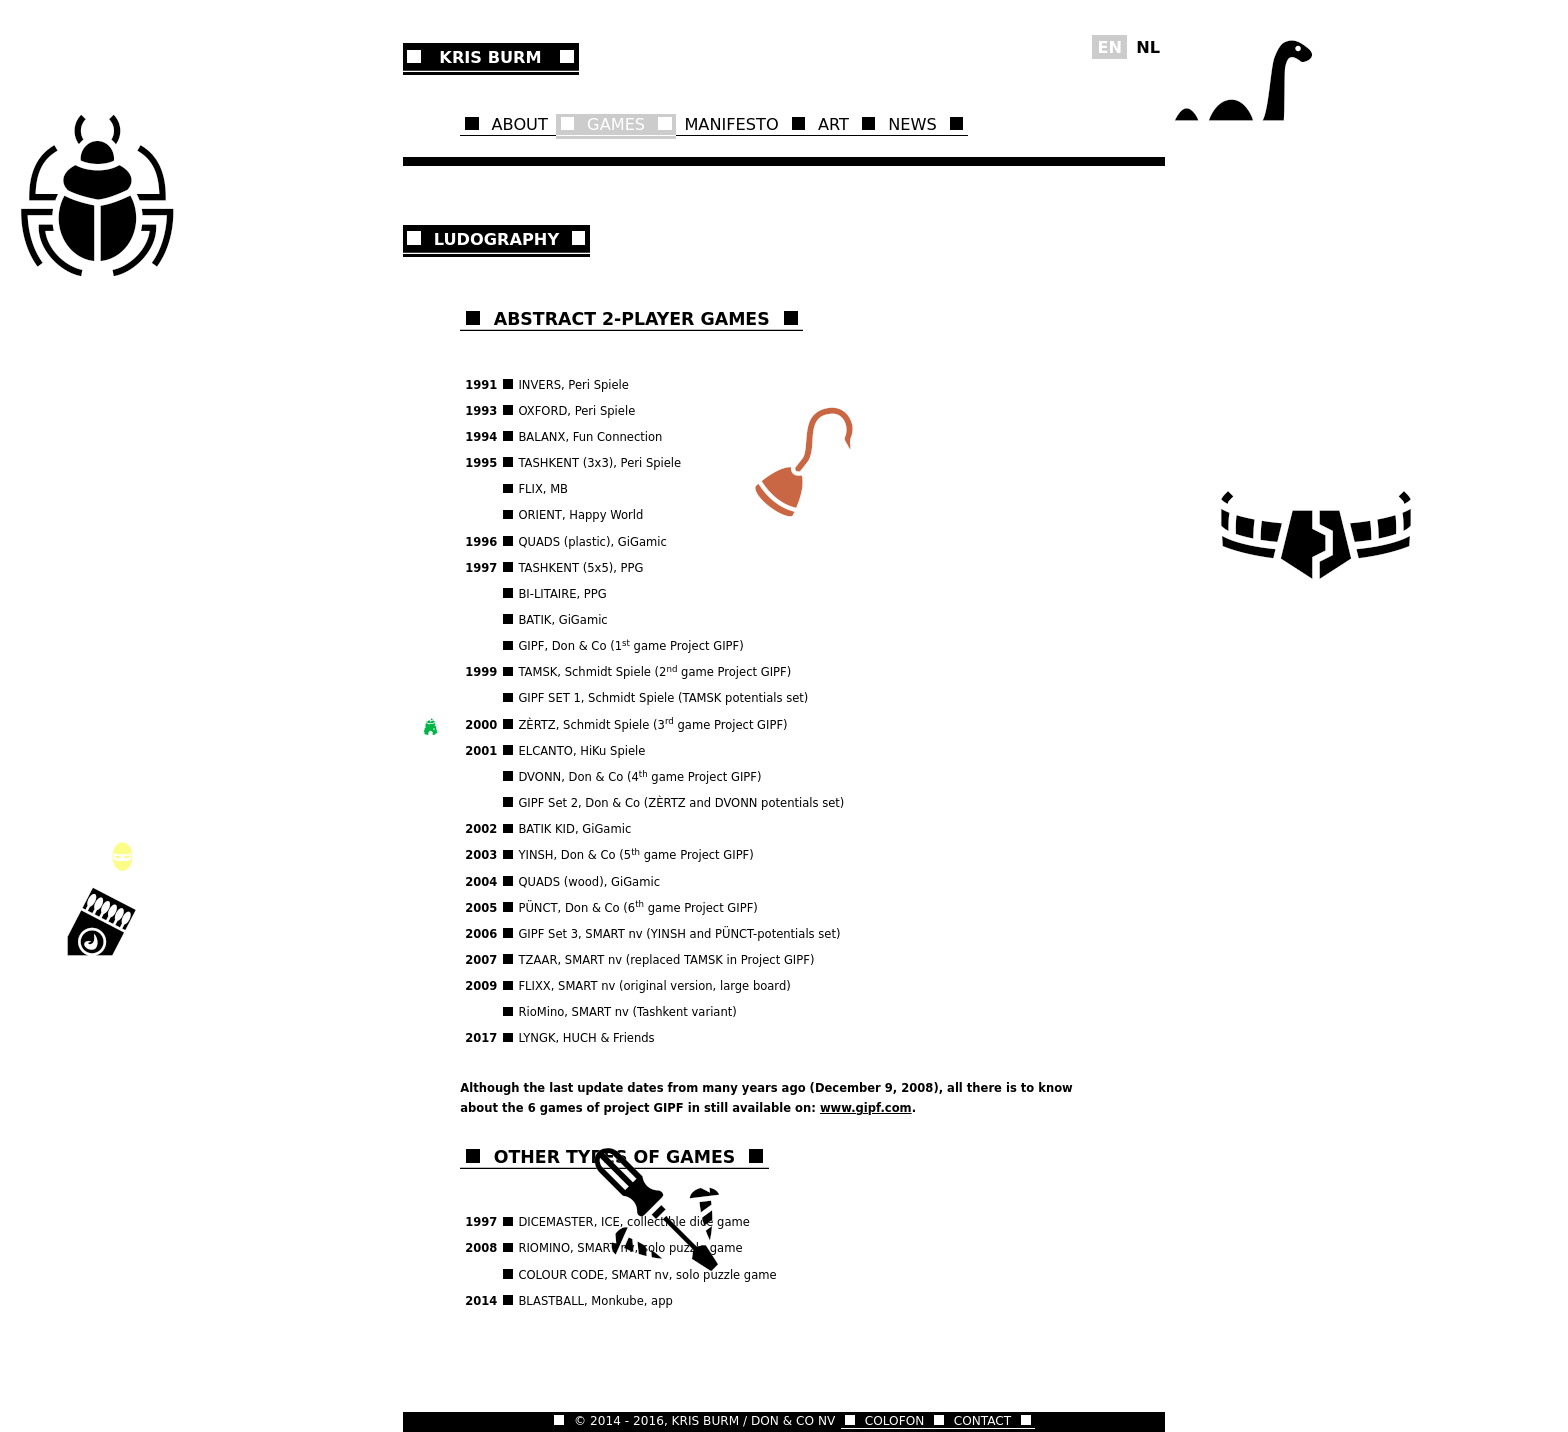  What do you see at coordinates (96, 196) in the screenshot?
I see `collect a rare treasure or artifact` at bounding box center [96, 196].